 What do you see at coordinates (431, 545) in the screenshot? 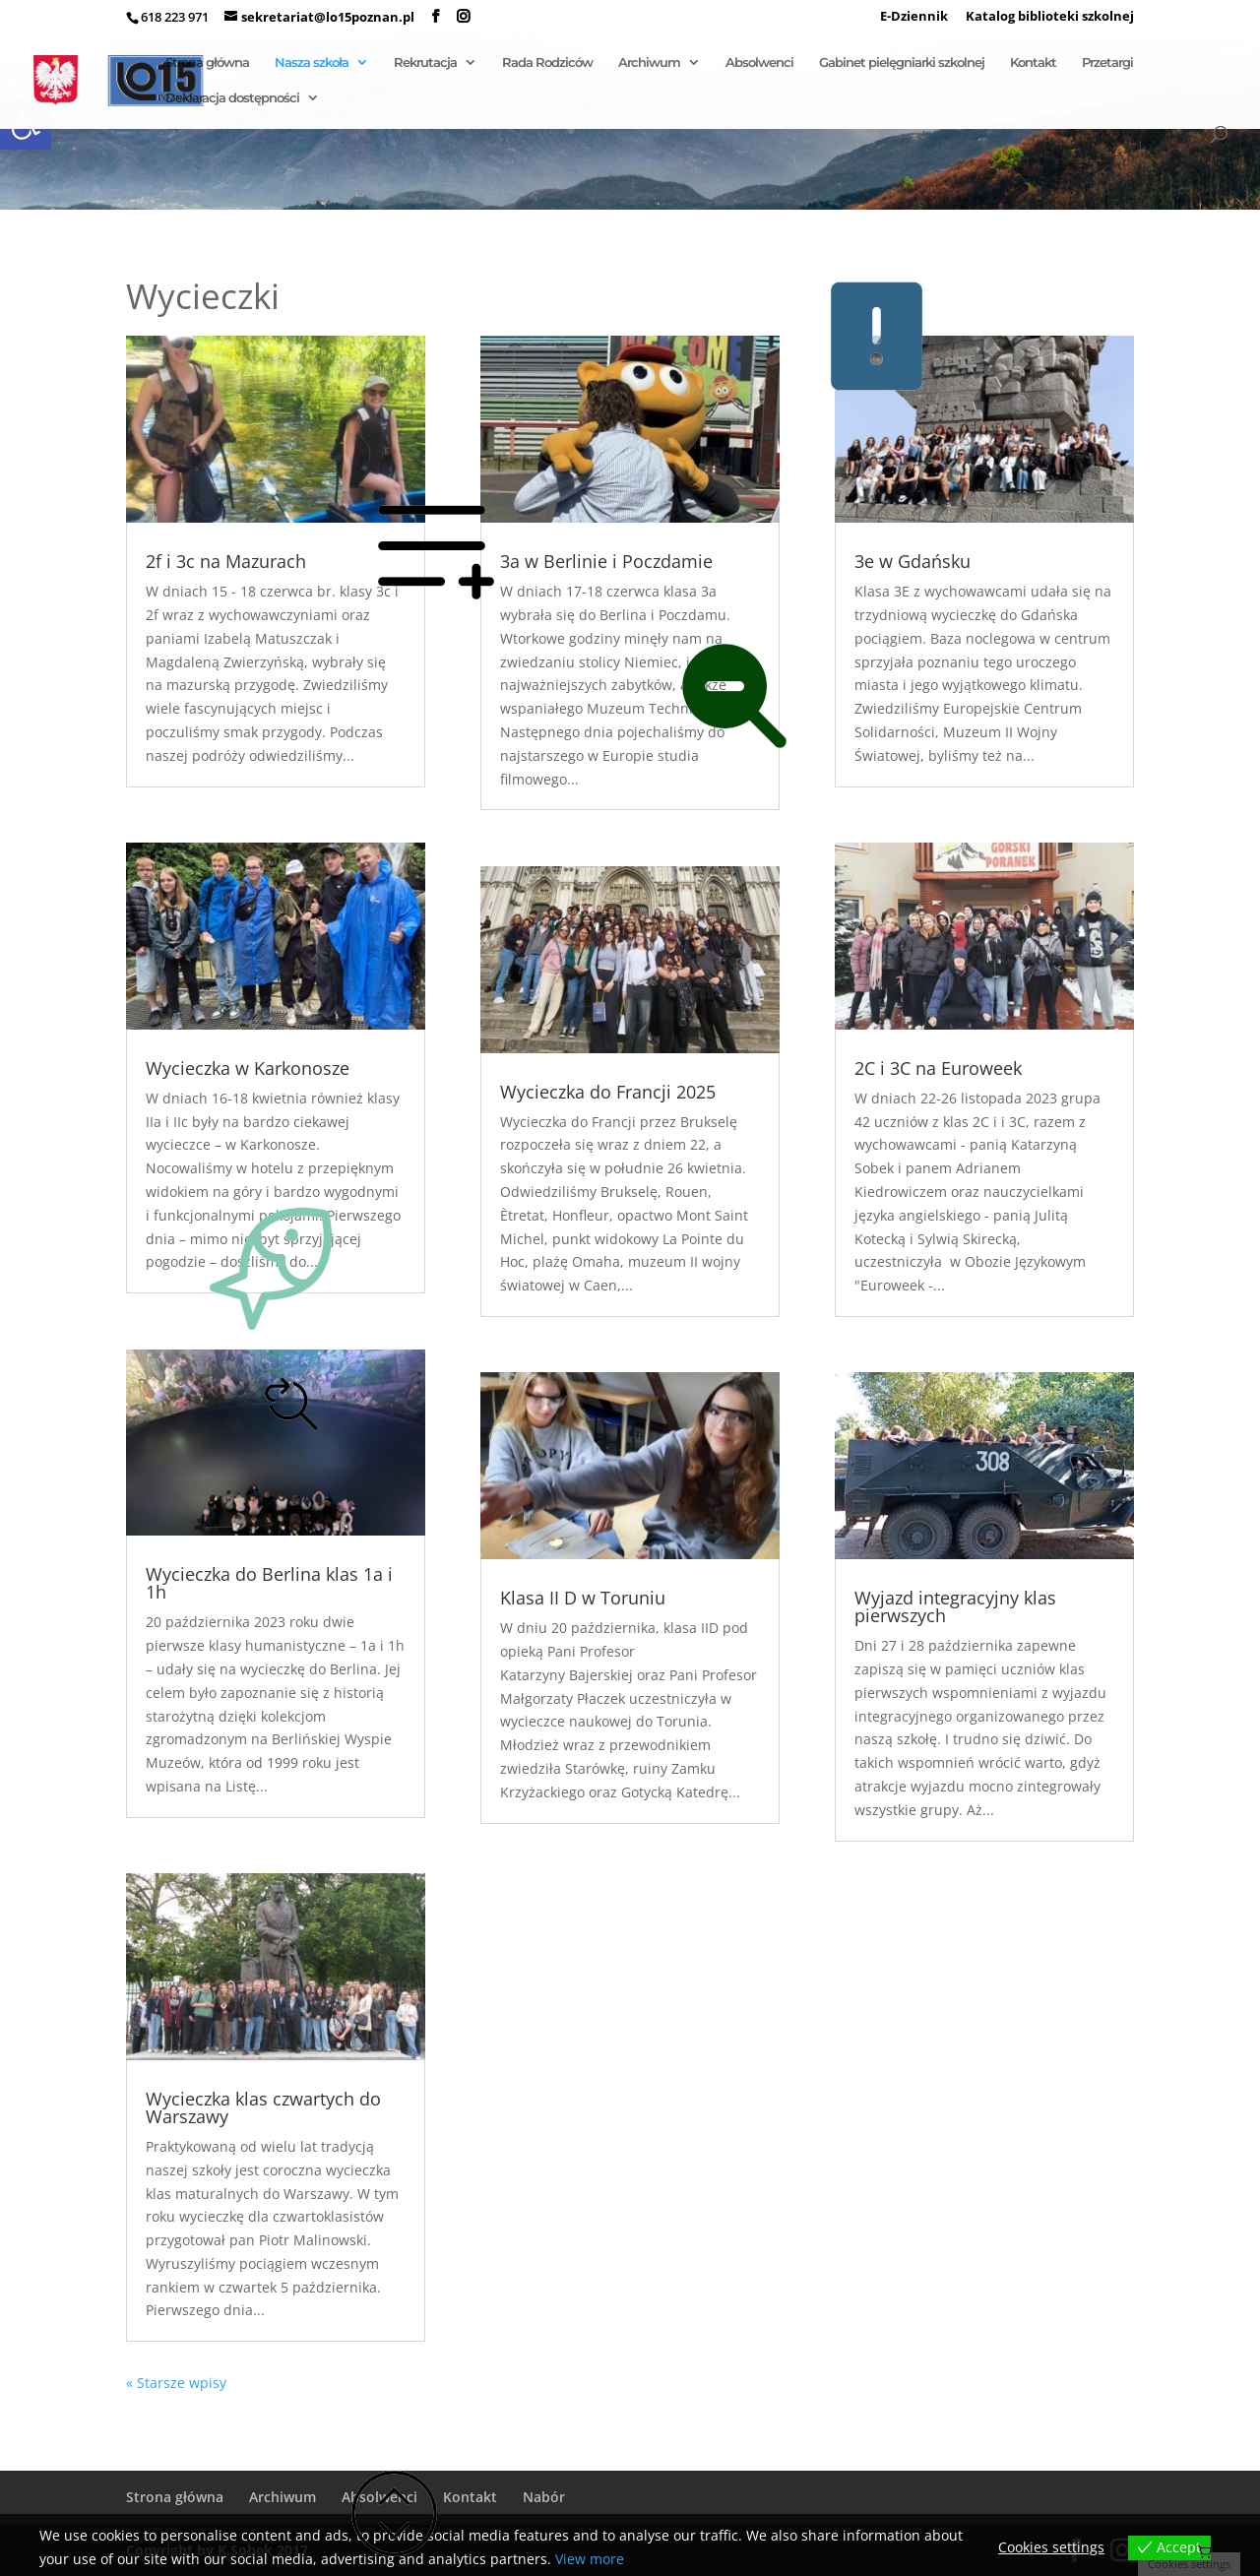
I see `add a new item to the list` at bounding box center [431, 545].